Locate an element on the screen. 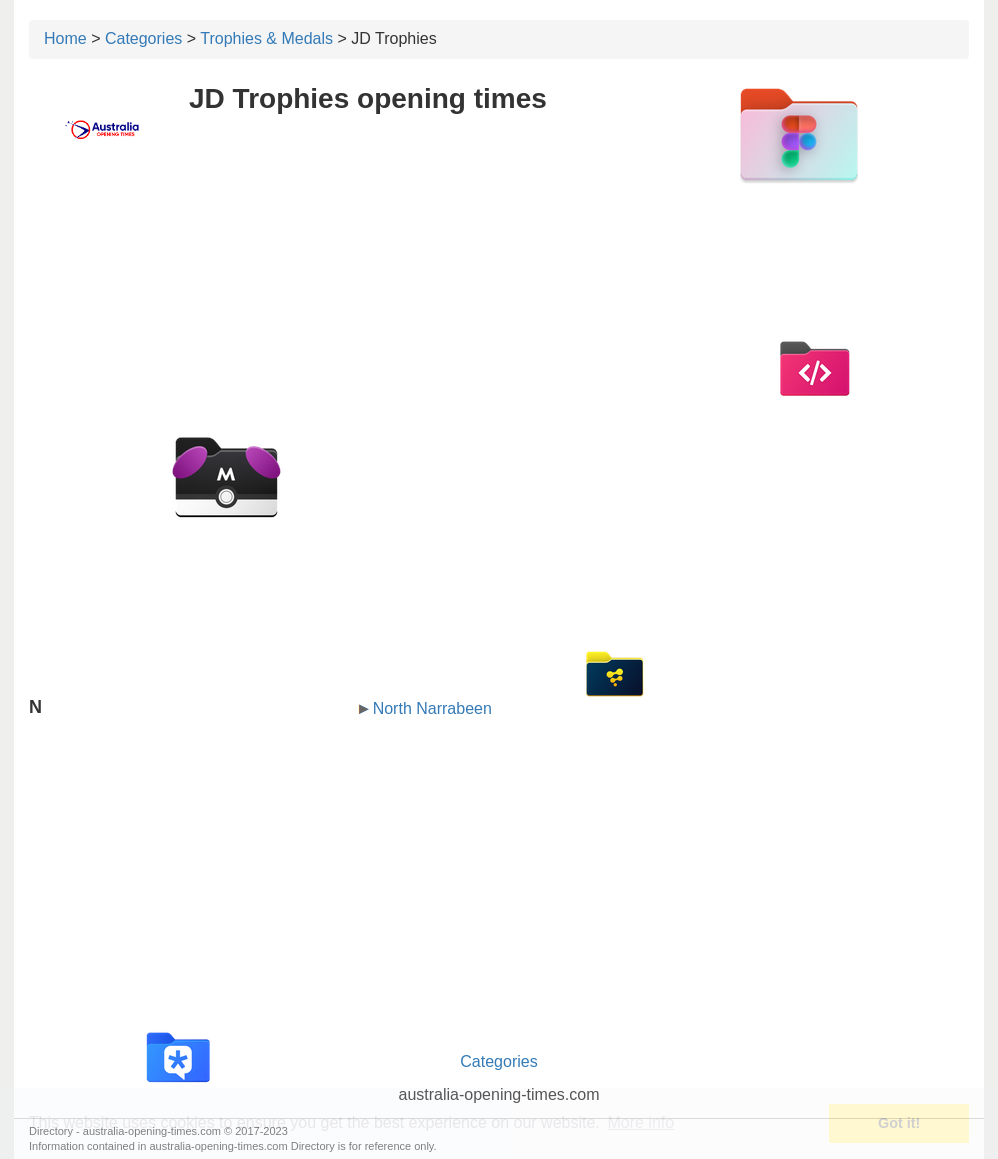 The width and height of the screenshot is (998, 1159). open blackmagic fusion project files folder is located at coordinates (614, 675).